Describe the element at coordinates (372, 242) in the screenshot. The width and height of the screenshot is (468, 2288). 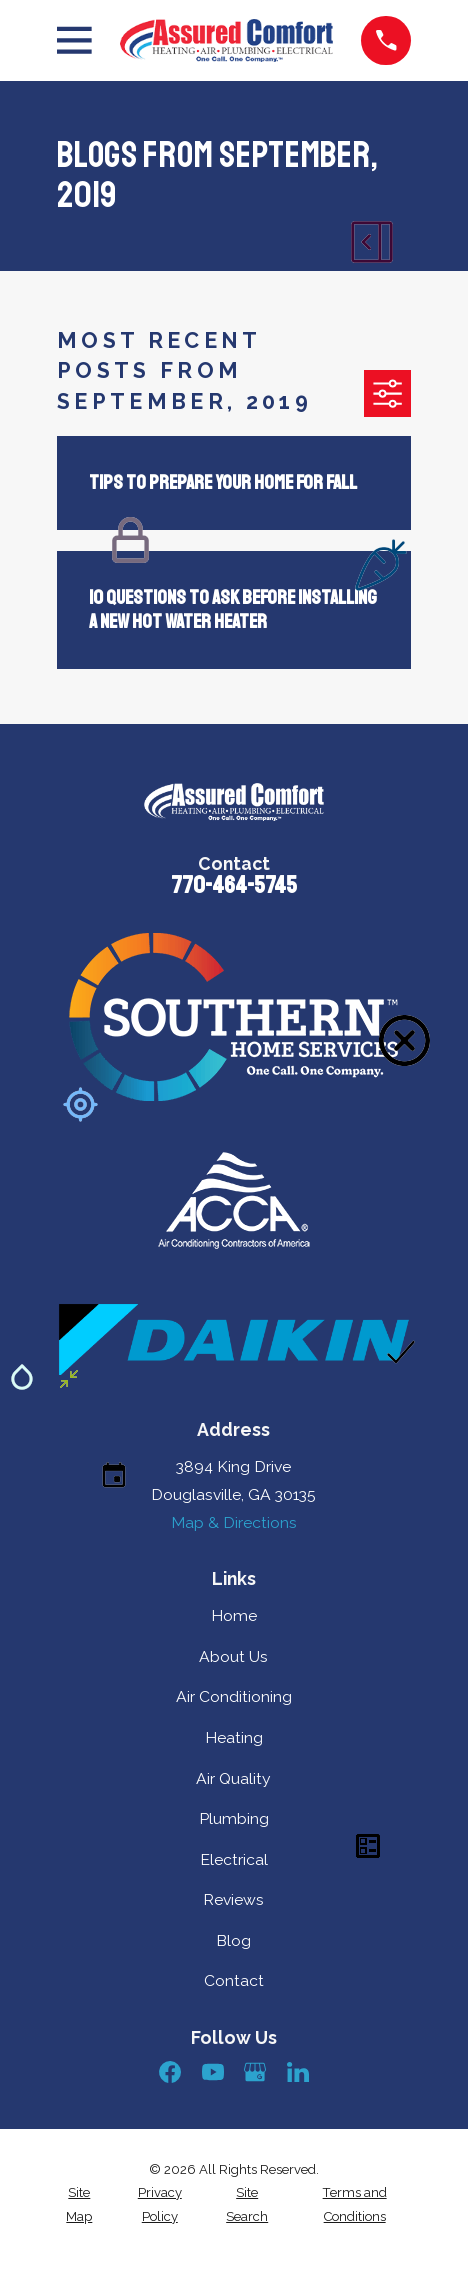
I see `expand the sidebar panel` at that location.